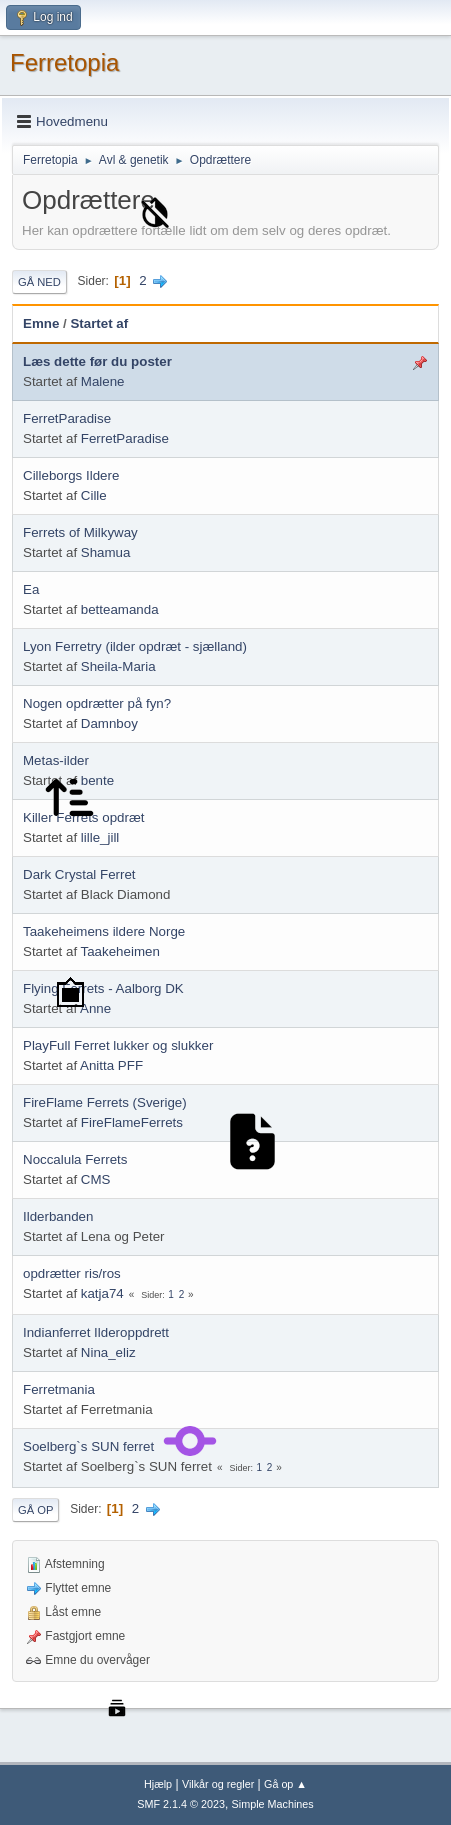 Image resolution: width=451 pixels, height=1825 pixels. I want to click on view commit details in version control, so click(190, 1441).